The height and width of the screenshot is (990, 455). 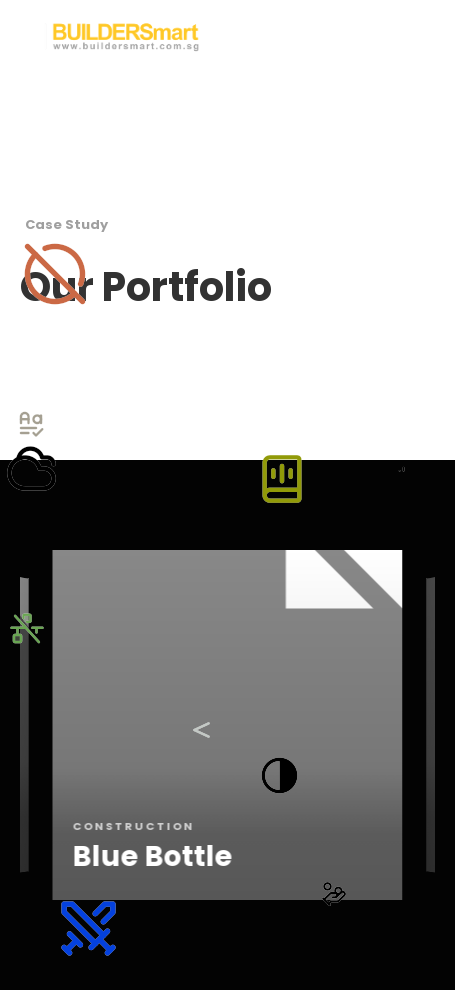 I want to click on indicates cloudy weather conditions, so click(x=31, y=468).